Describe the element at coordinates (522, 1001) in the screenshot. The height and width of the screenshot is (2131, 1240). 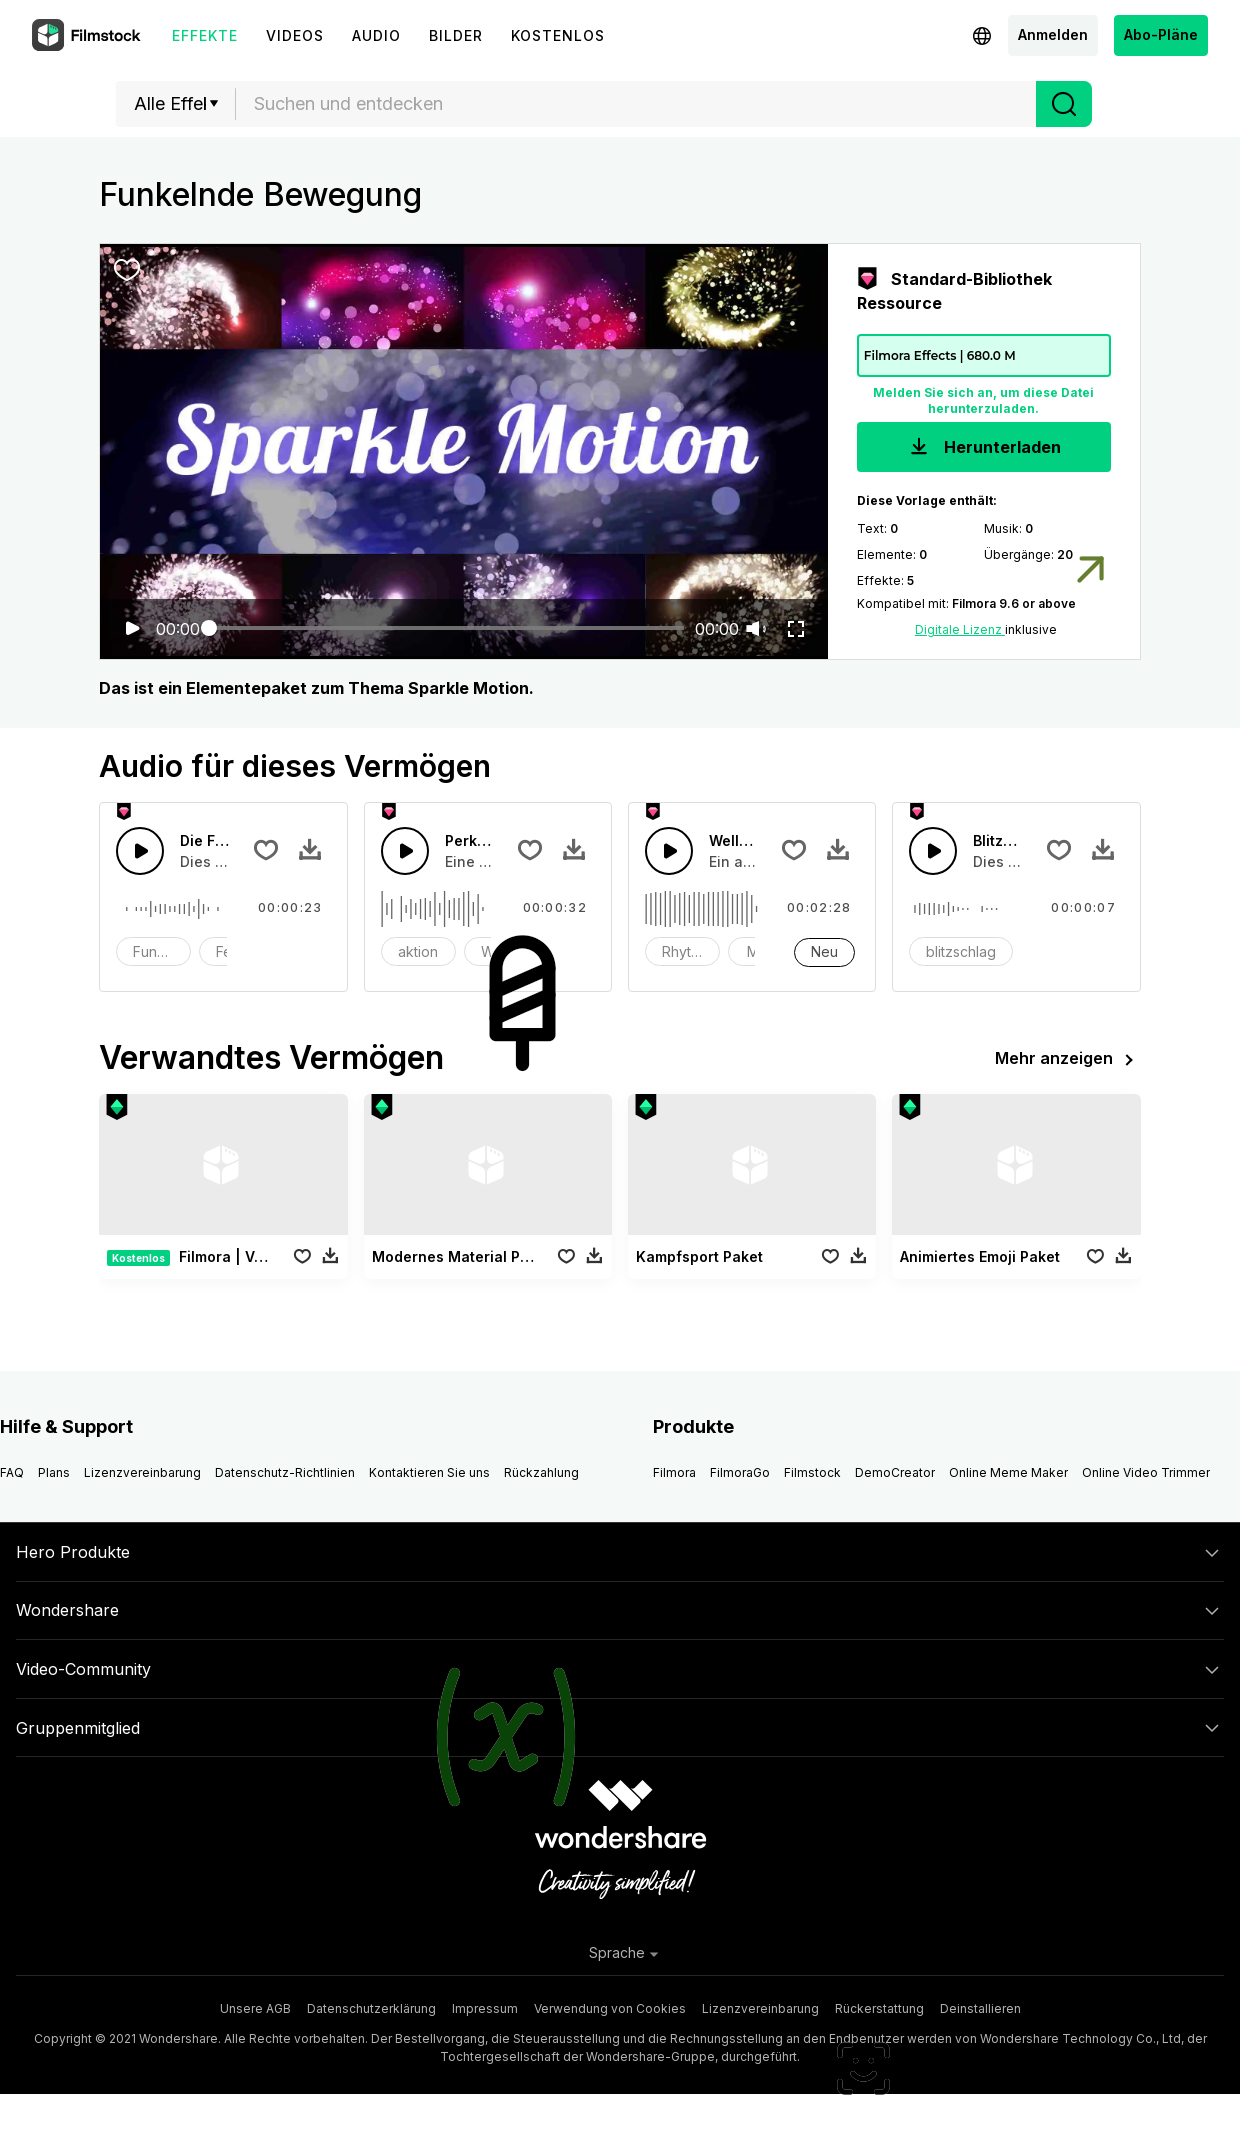
I see `browse desserts or frozen treats` at that location.